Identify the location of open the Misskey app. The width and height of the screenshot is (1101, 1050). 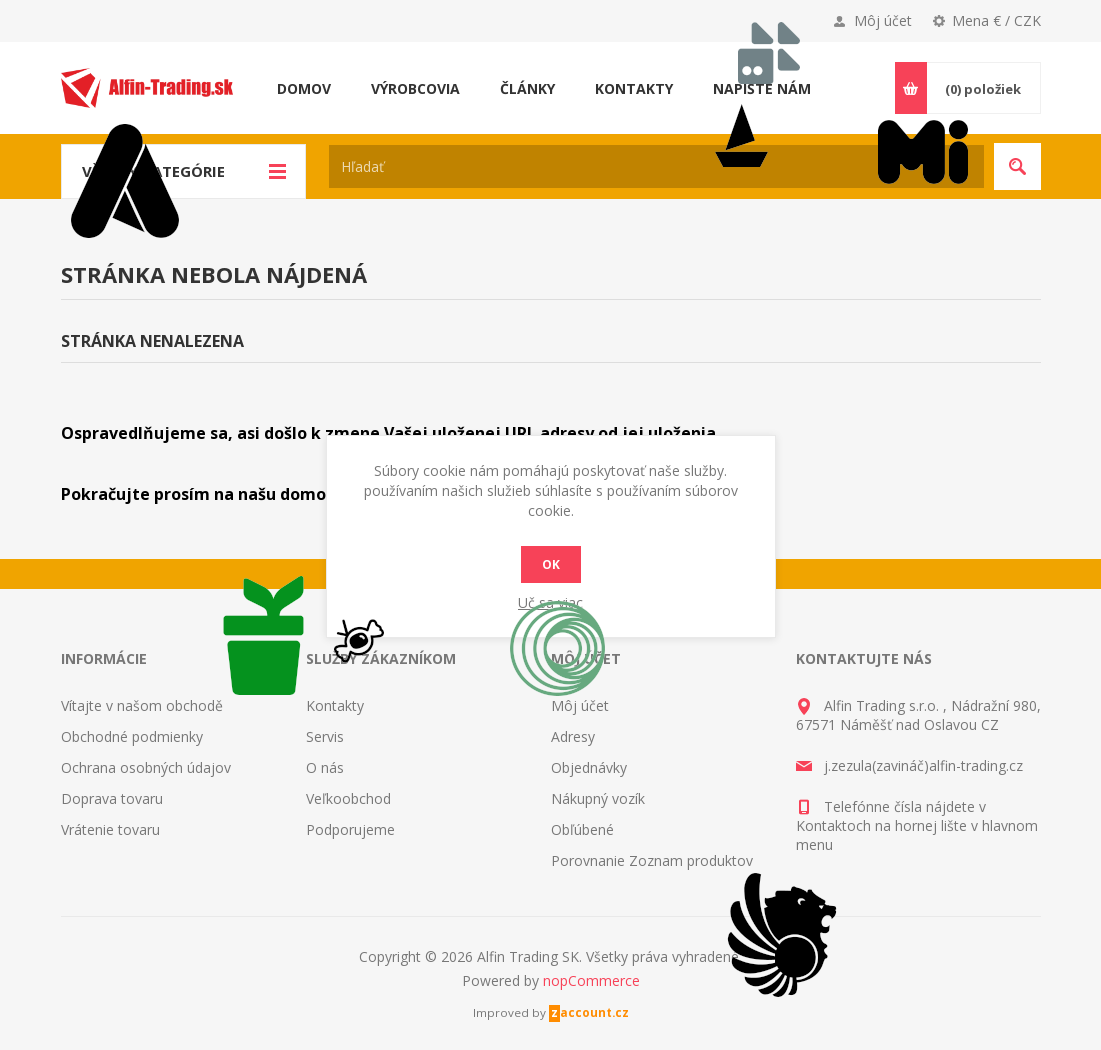
(923, 152).